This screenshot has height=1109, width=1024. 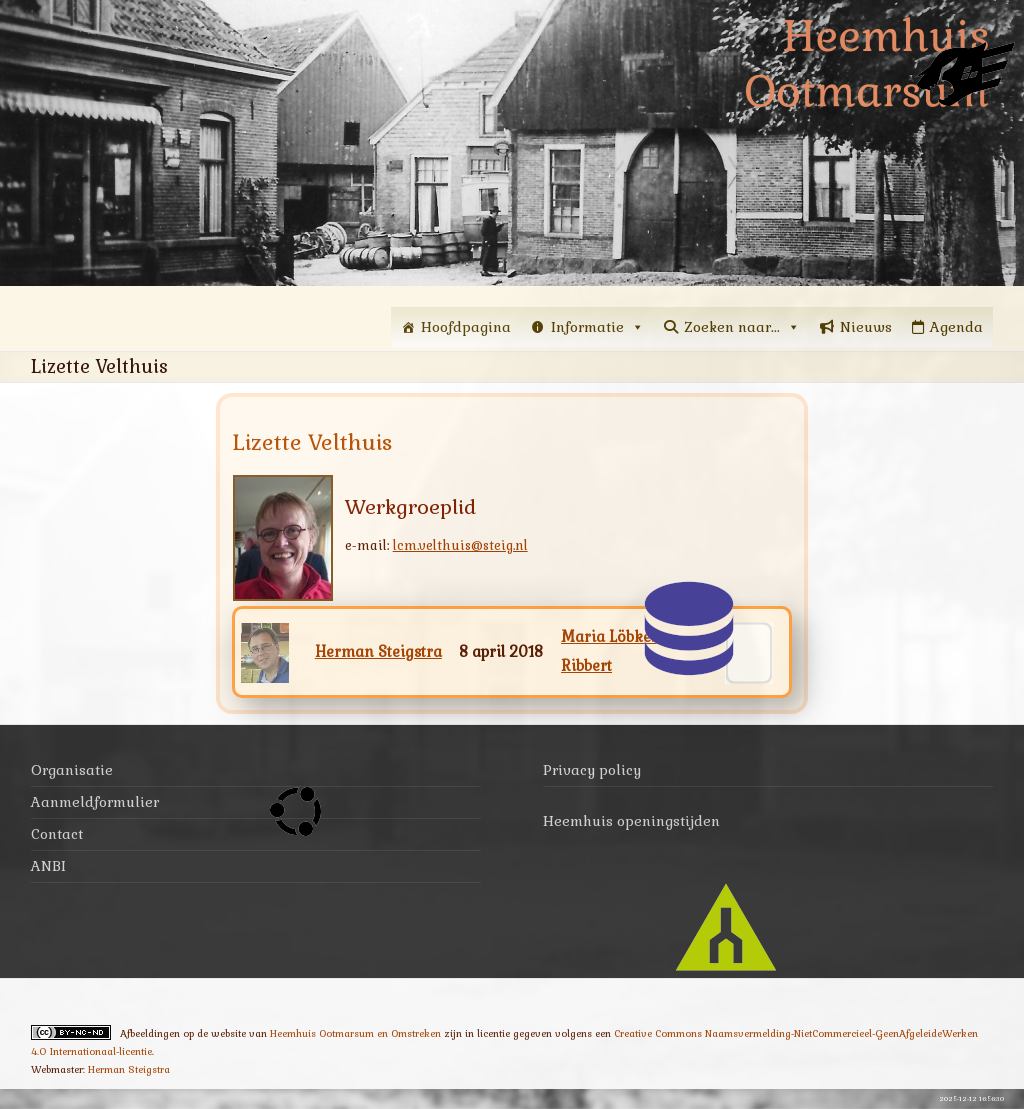 I want to click on fastify web framework logo, so click(x=965, y=74).